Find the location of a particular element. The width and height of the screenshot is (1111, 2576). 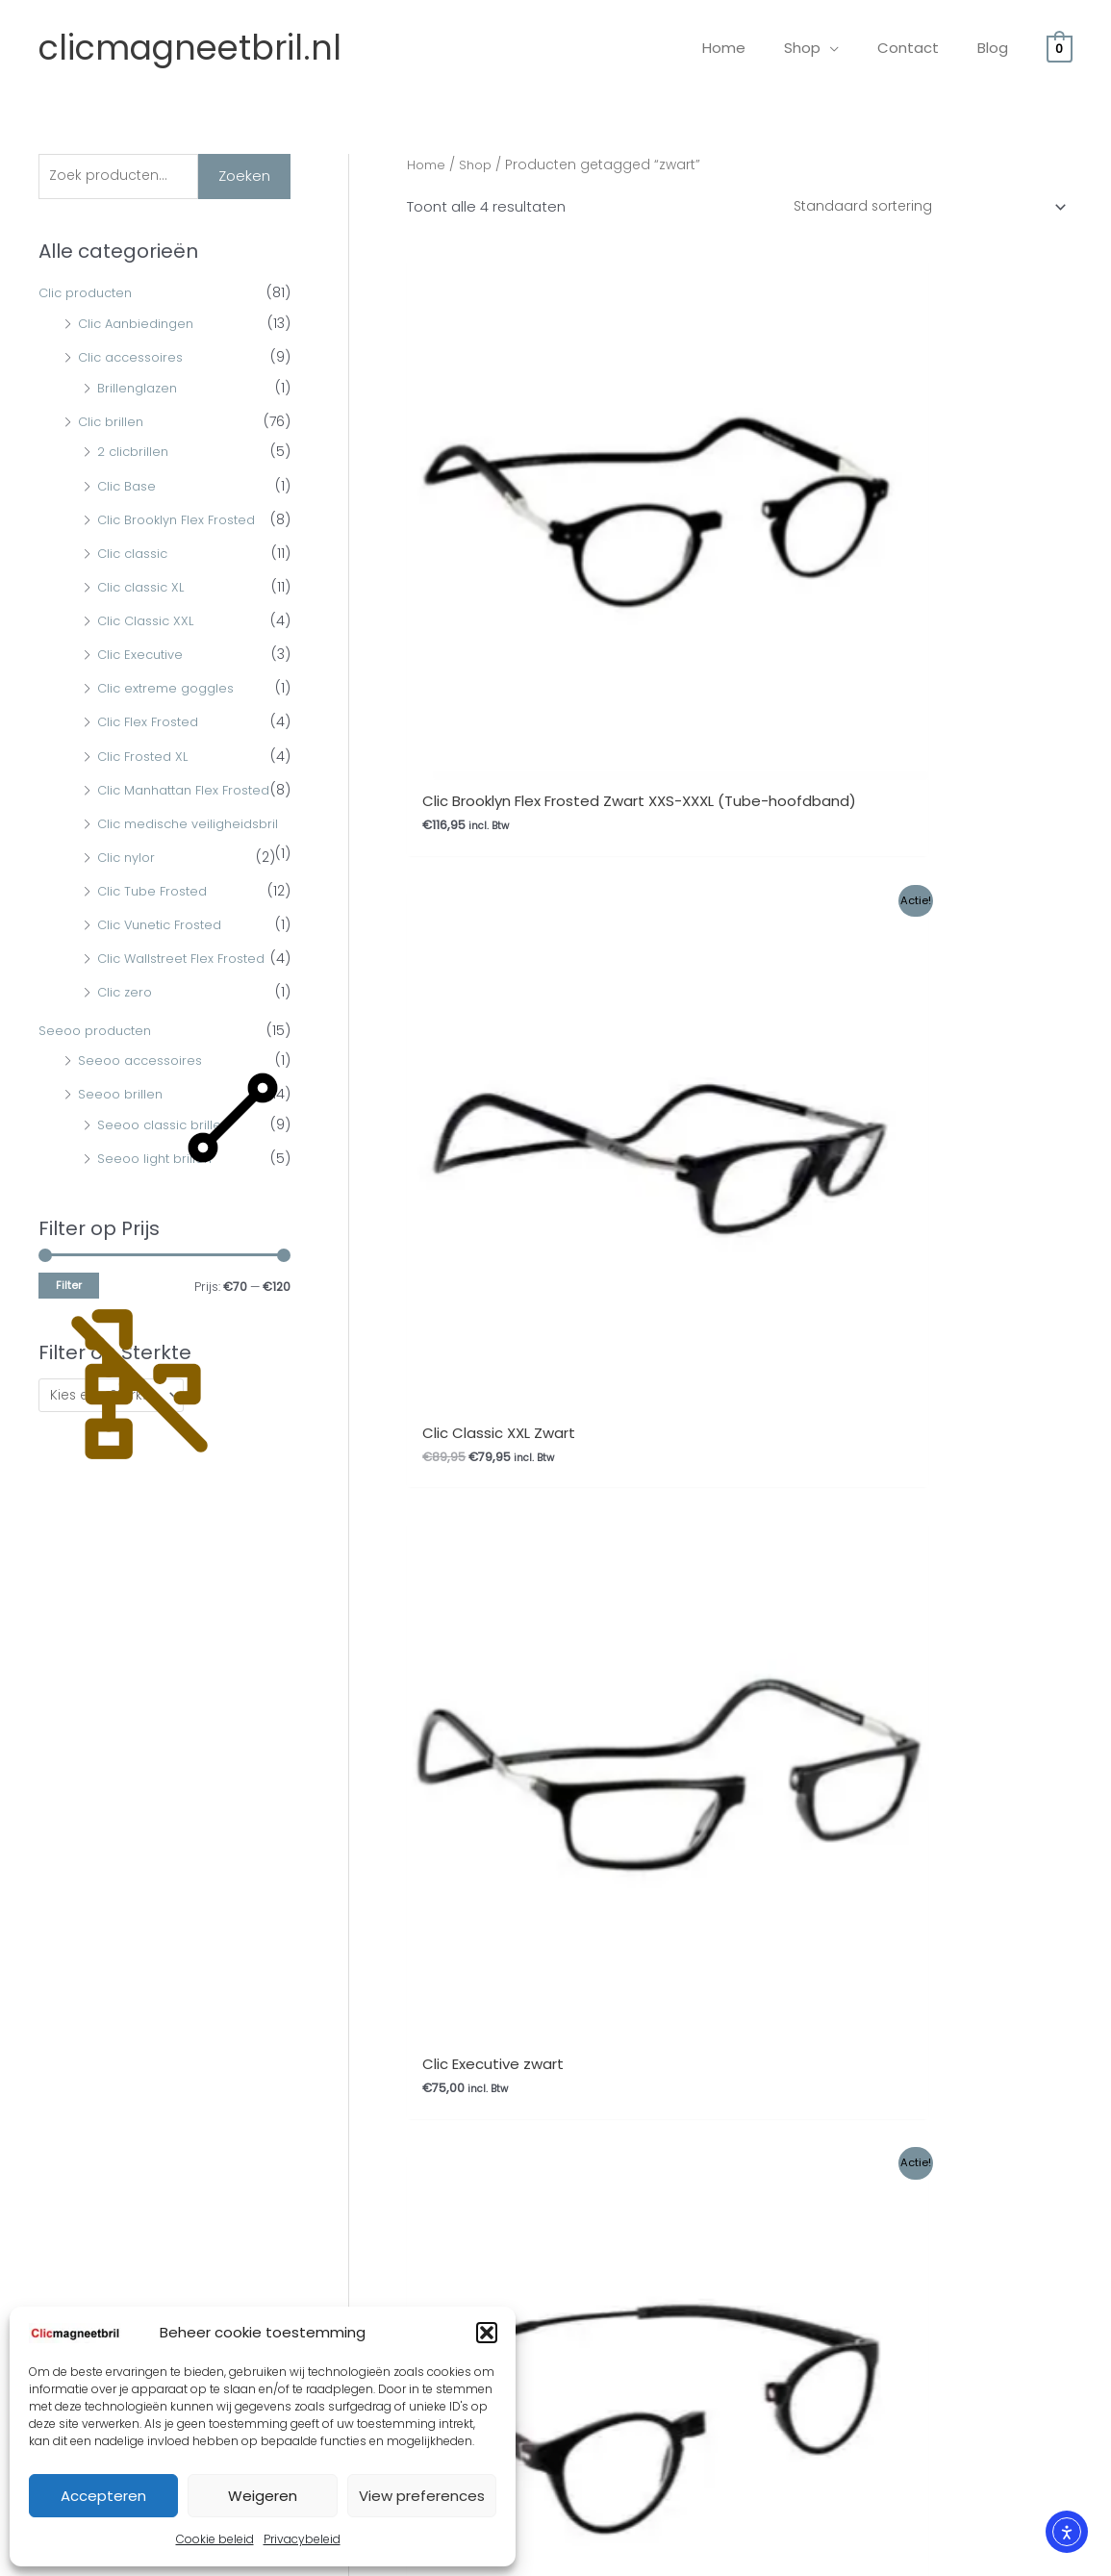

draw a straight line between two points is located at coordinates (233, 1118).